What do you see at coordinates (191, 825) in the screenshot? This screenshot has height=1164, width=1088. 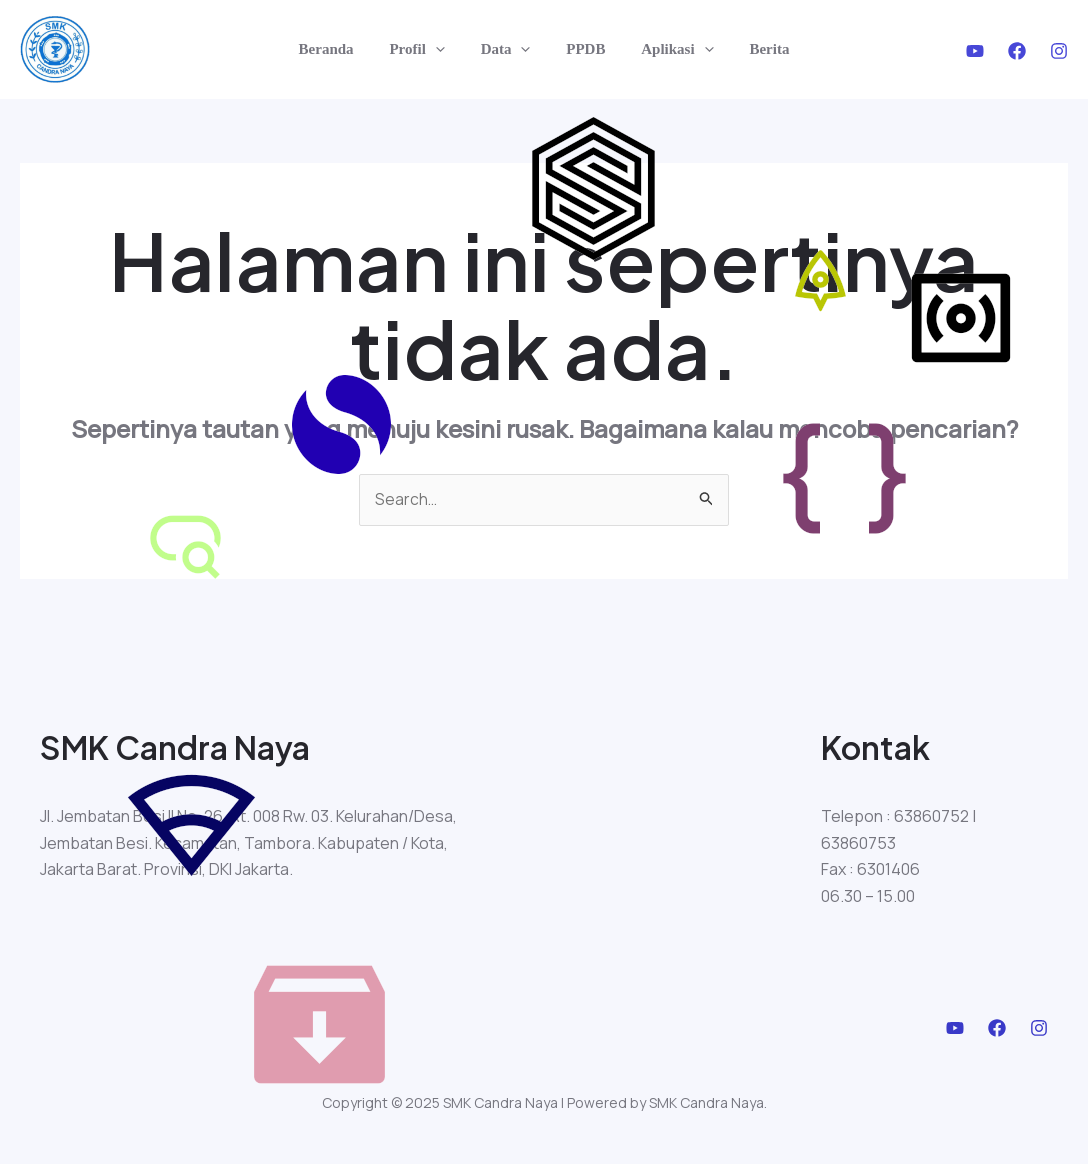 I see `indicates weak wifi signal strength` at bounding box center [191, 825].